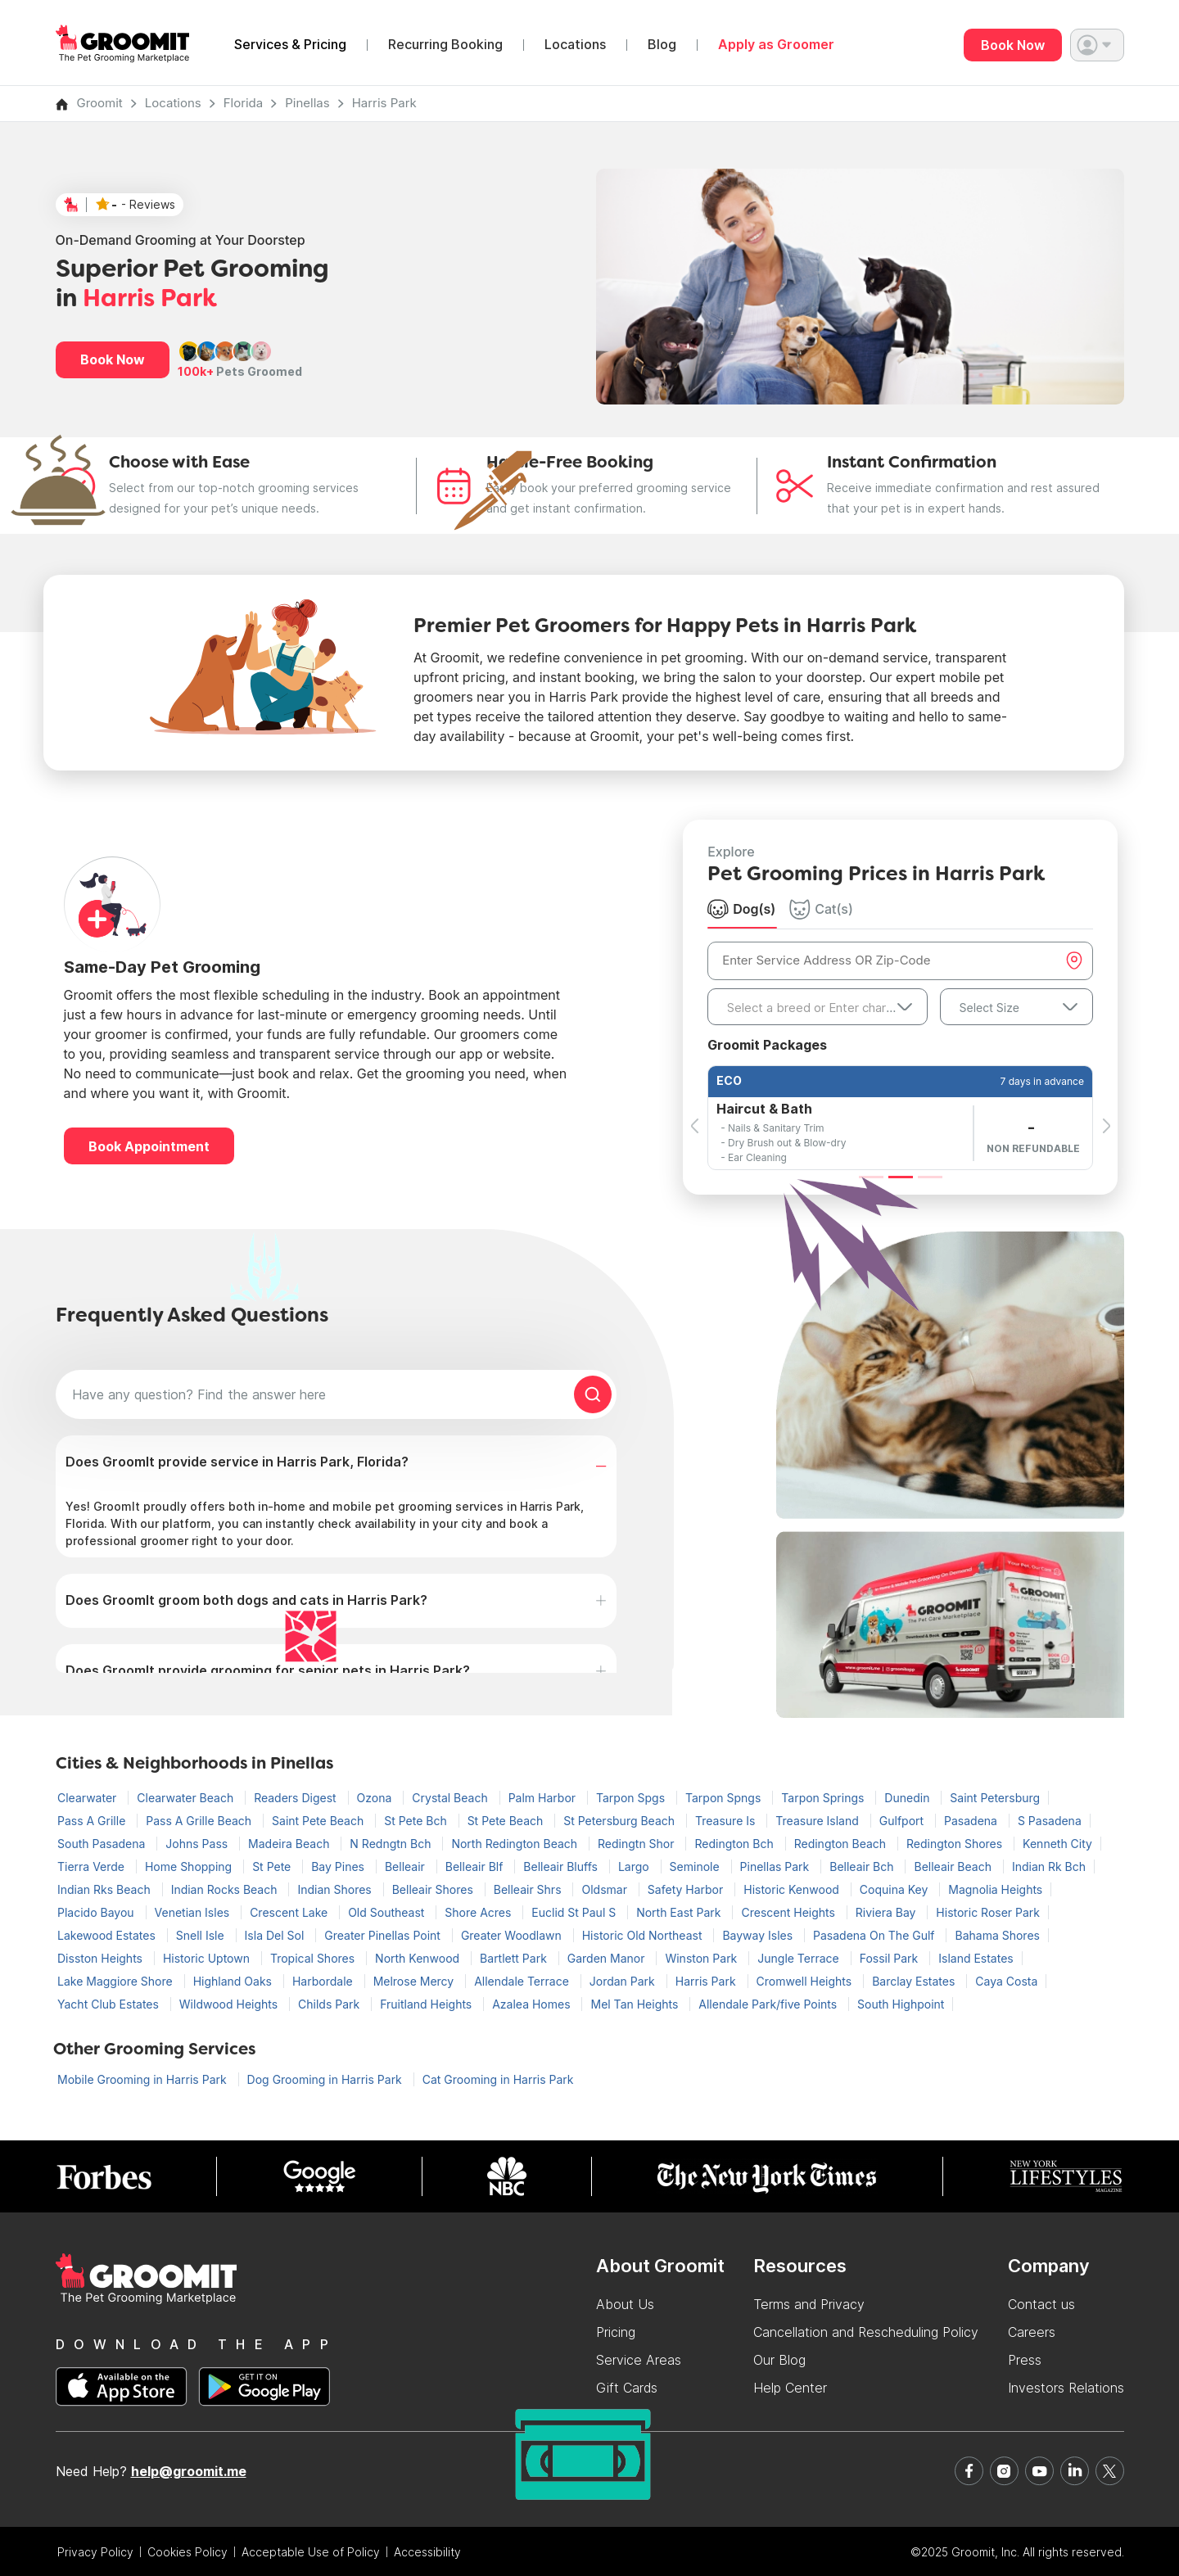 Image resolution: width=1179 pixels, height=2576 pixels. Describe the element at coordinates (310, 1636) in the screenshot. I see `indicates broken or damaged item status` at that location.